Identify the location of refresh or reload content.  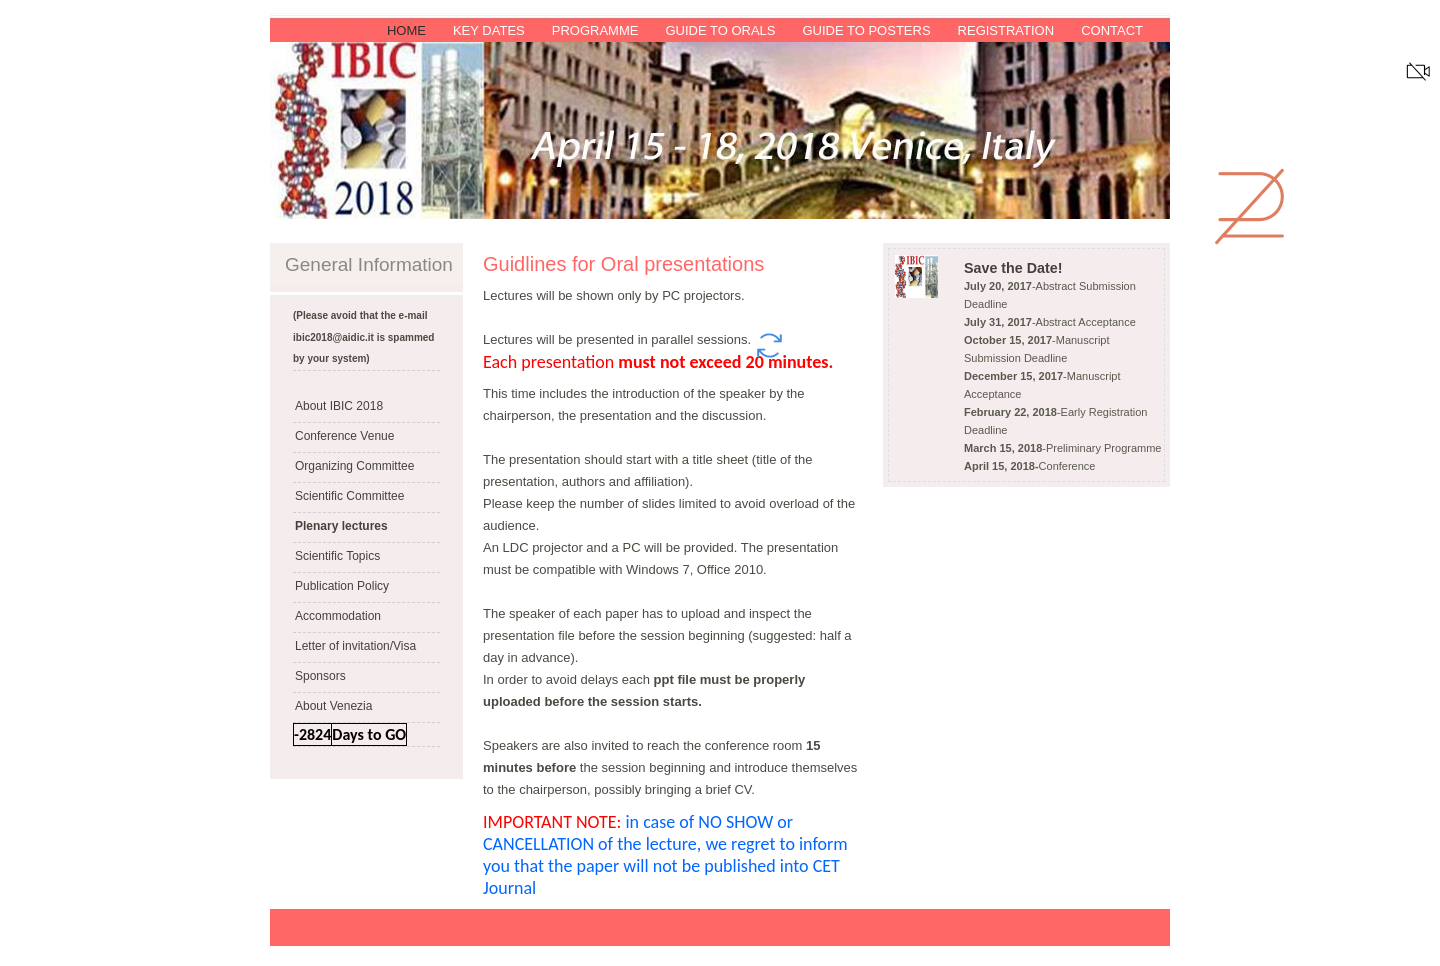
(769, 345).